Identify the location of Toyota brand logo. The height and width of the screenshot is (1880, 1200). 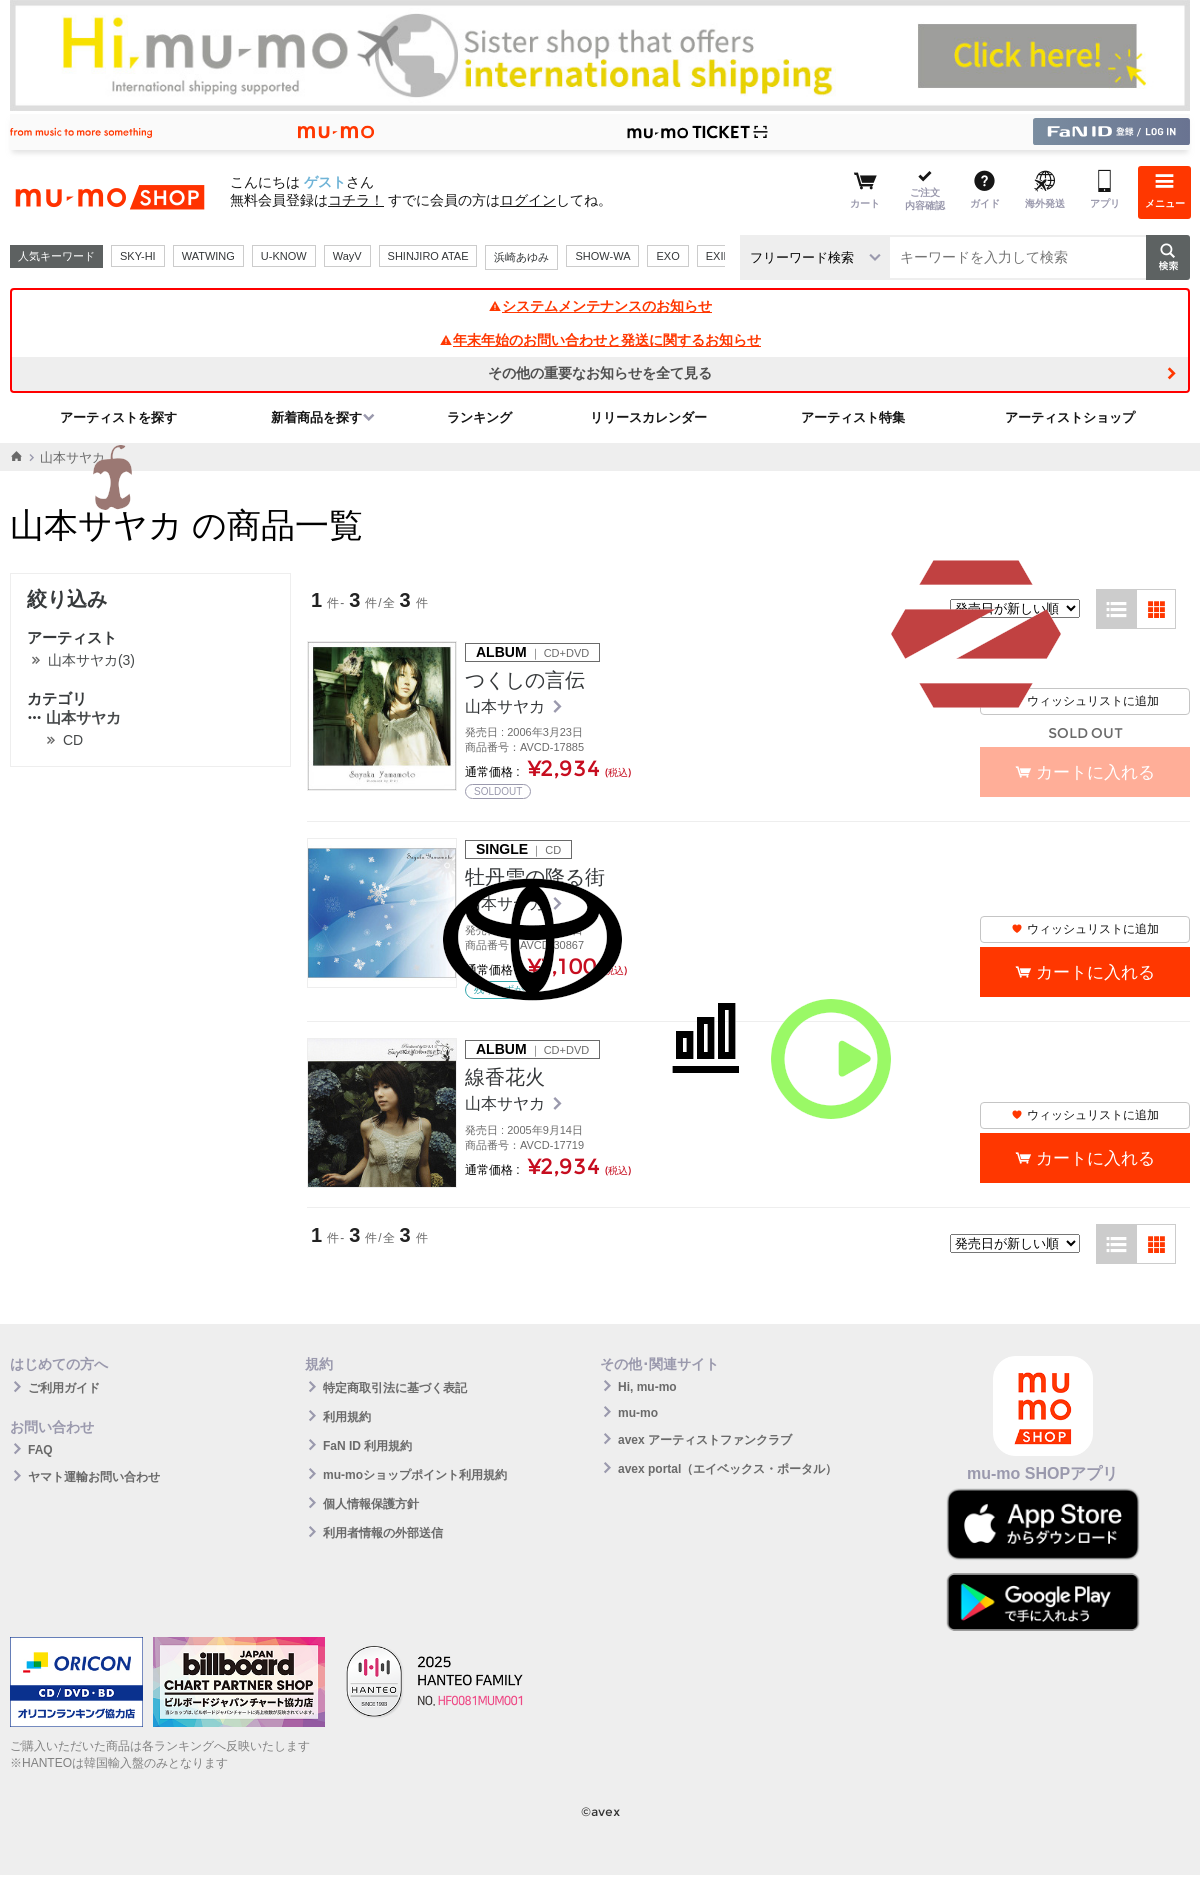
(532, 939).